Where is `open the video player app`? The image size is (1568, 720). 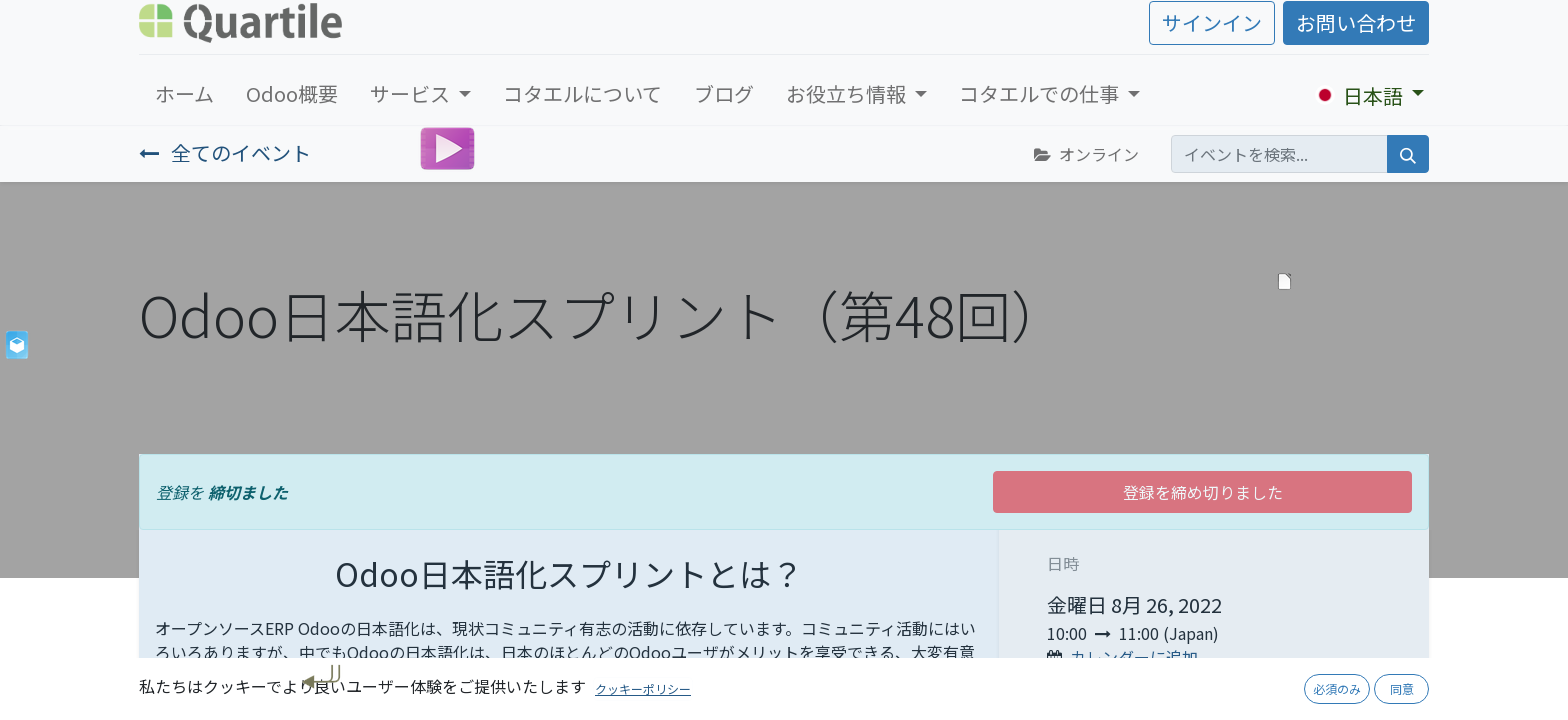
open the video player app is located at coordinates (447, 148).